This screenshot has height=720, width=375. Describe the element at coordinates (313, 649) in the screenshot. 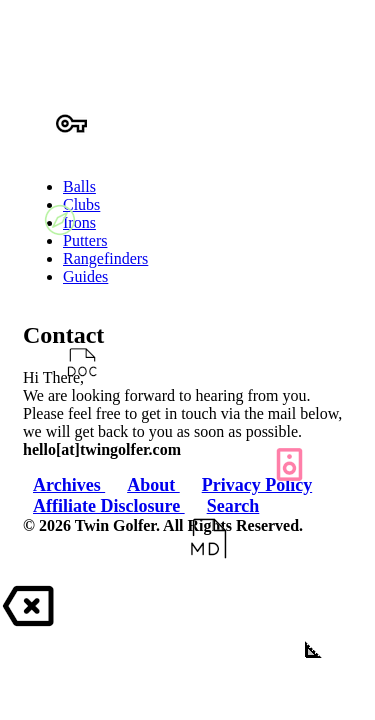

I see `measure dimensions or square footage` at that location.